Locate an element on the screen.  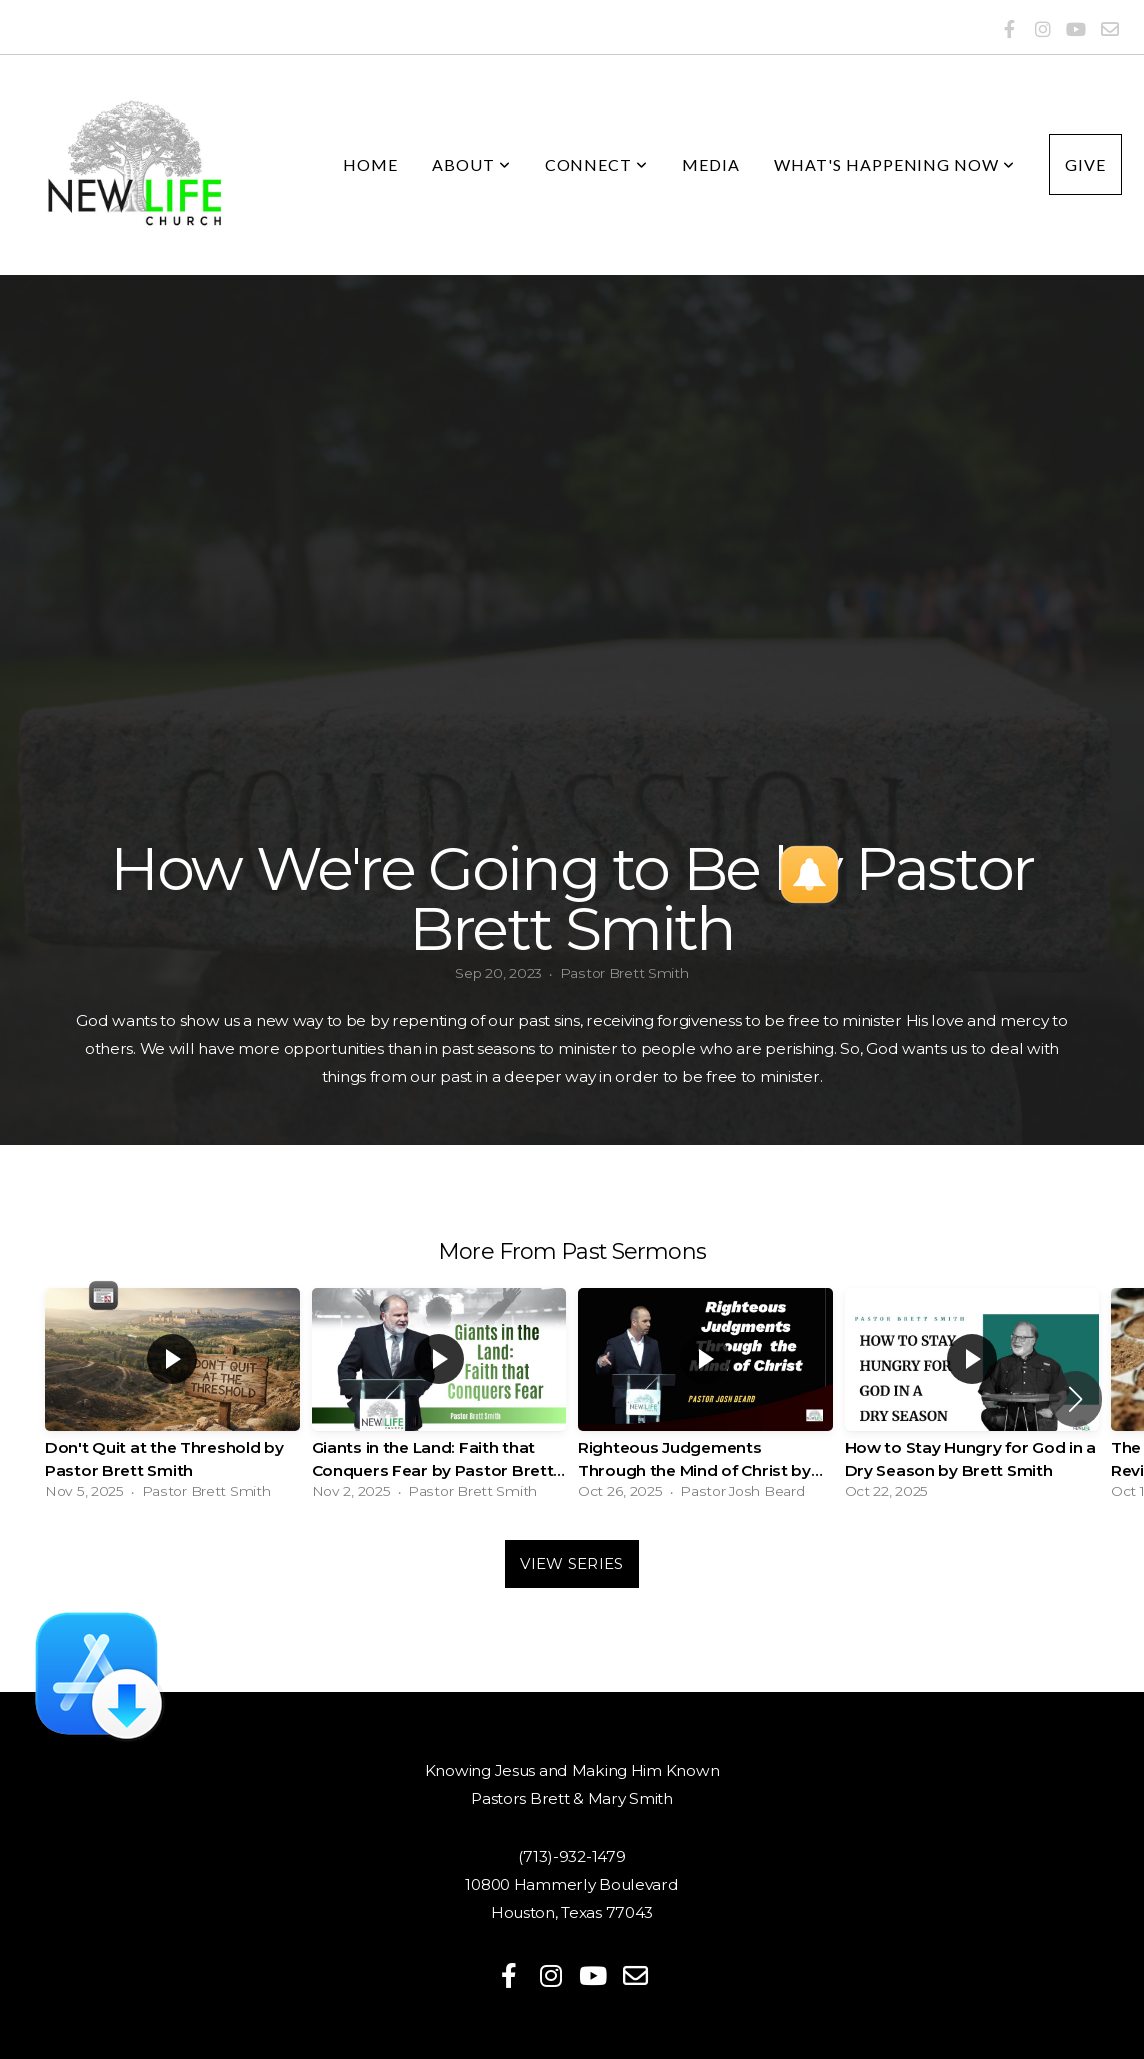
install or download new applications is located at coordinates (96, 1673).